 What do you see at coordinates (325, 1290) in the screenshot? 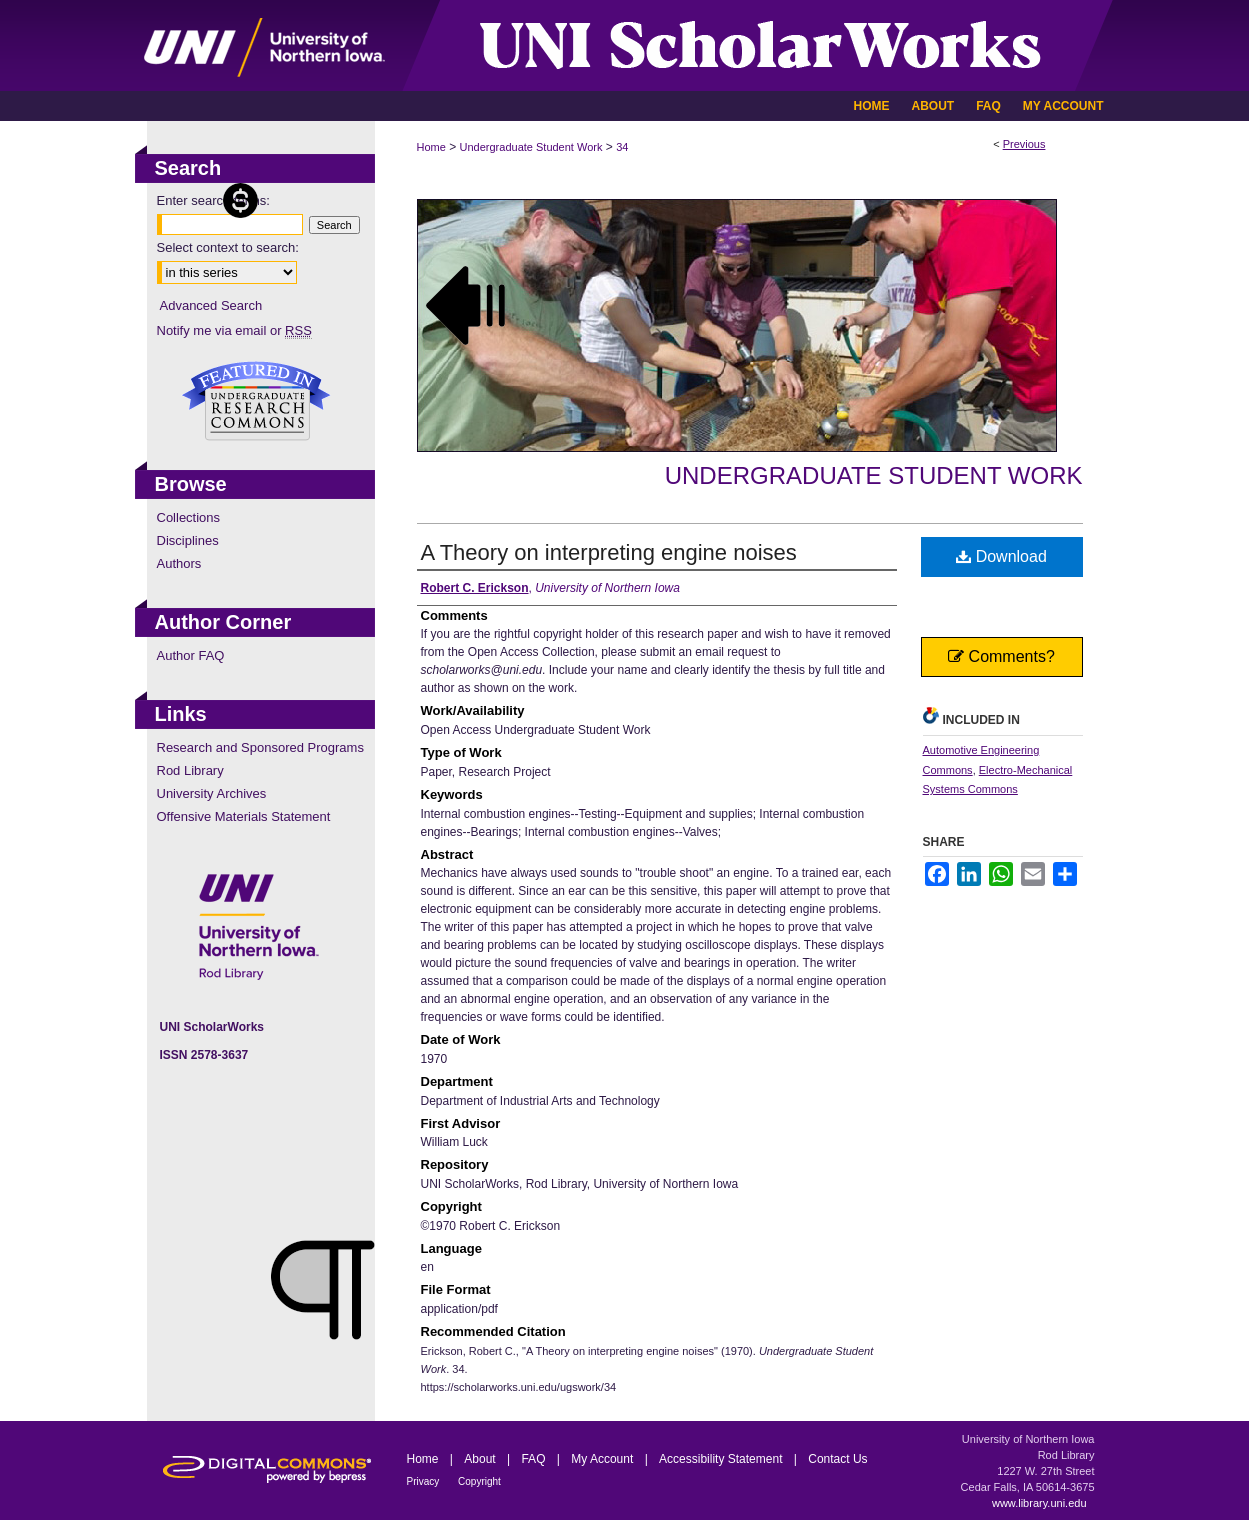
I see `insert a paragraph break` at bounding box center [325, 1290].